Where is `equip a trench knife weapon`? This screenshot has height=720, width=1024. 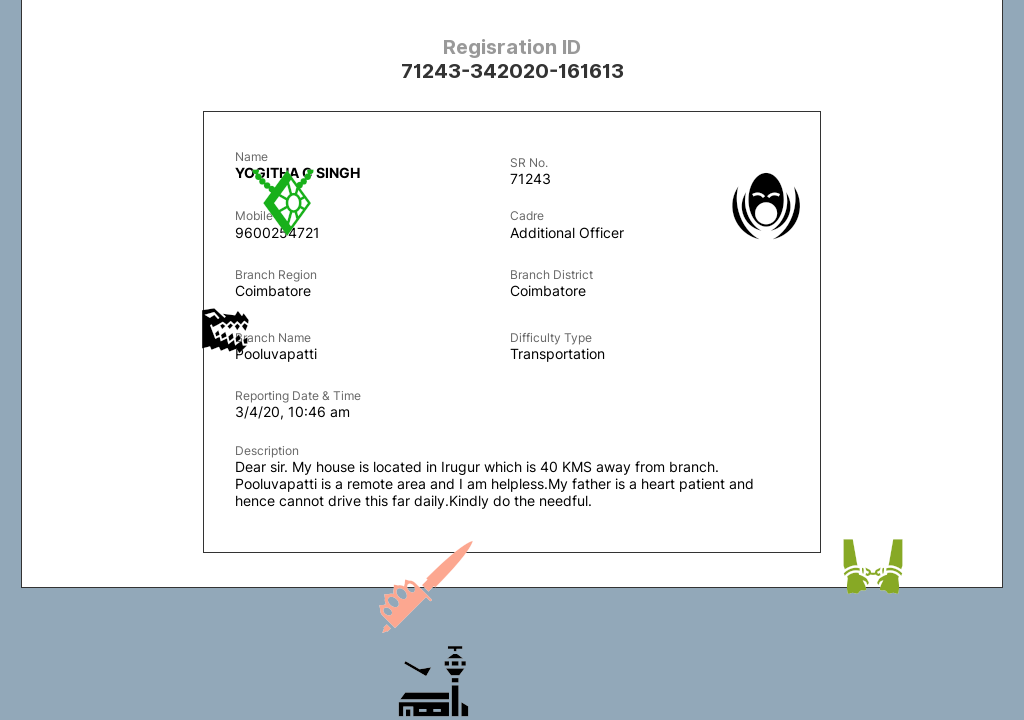 equip a trench knife weapon is located at coordinates (426, 587).